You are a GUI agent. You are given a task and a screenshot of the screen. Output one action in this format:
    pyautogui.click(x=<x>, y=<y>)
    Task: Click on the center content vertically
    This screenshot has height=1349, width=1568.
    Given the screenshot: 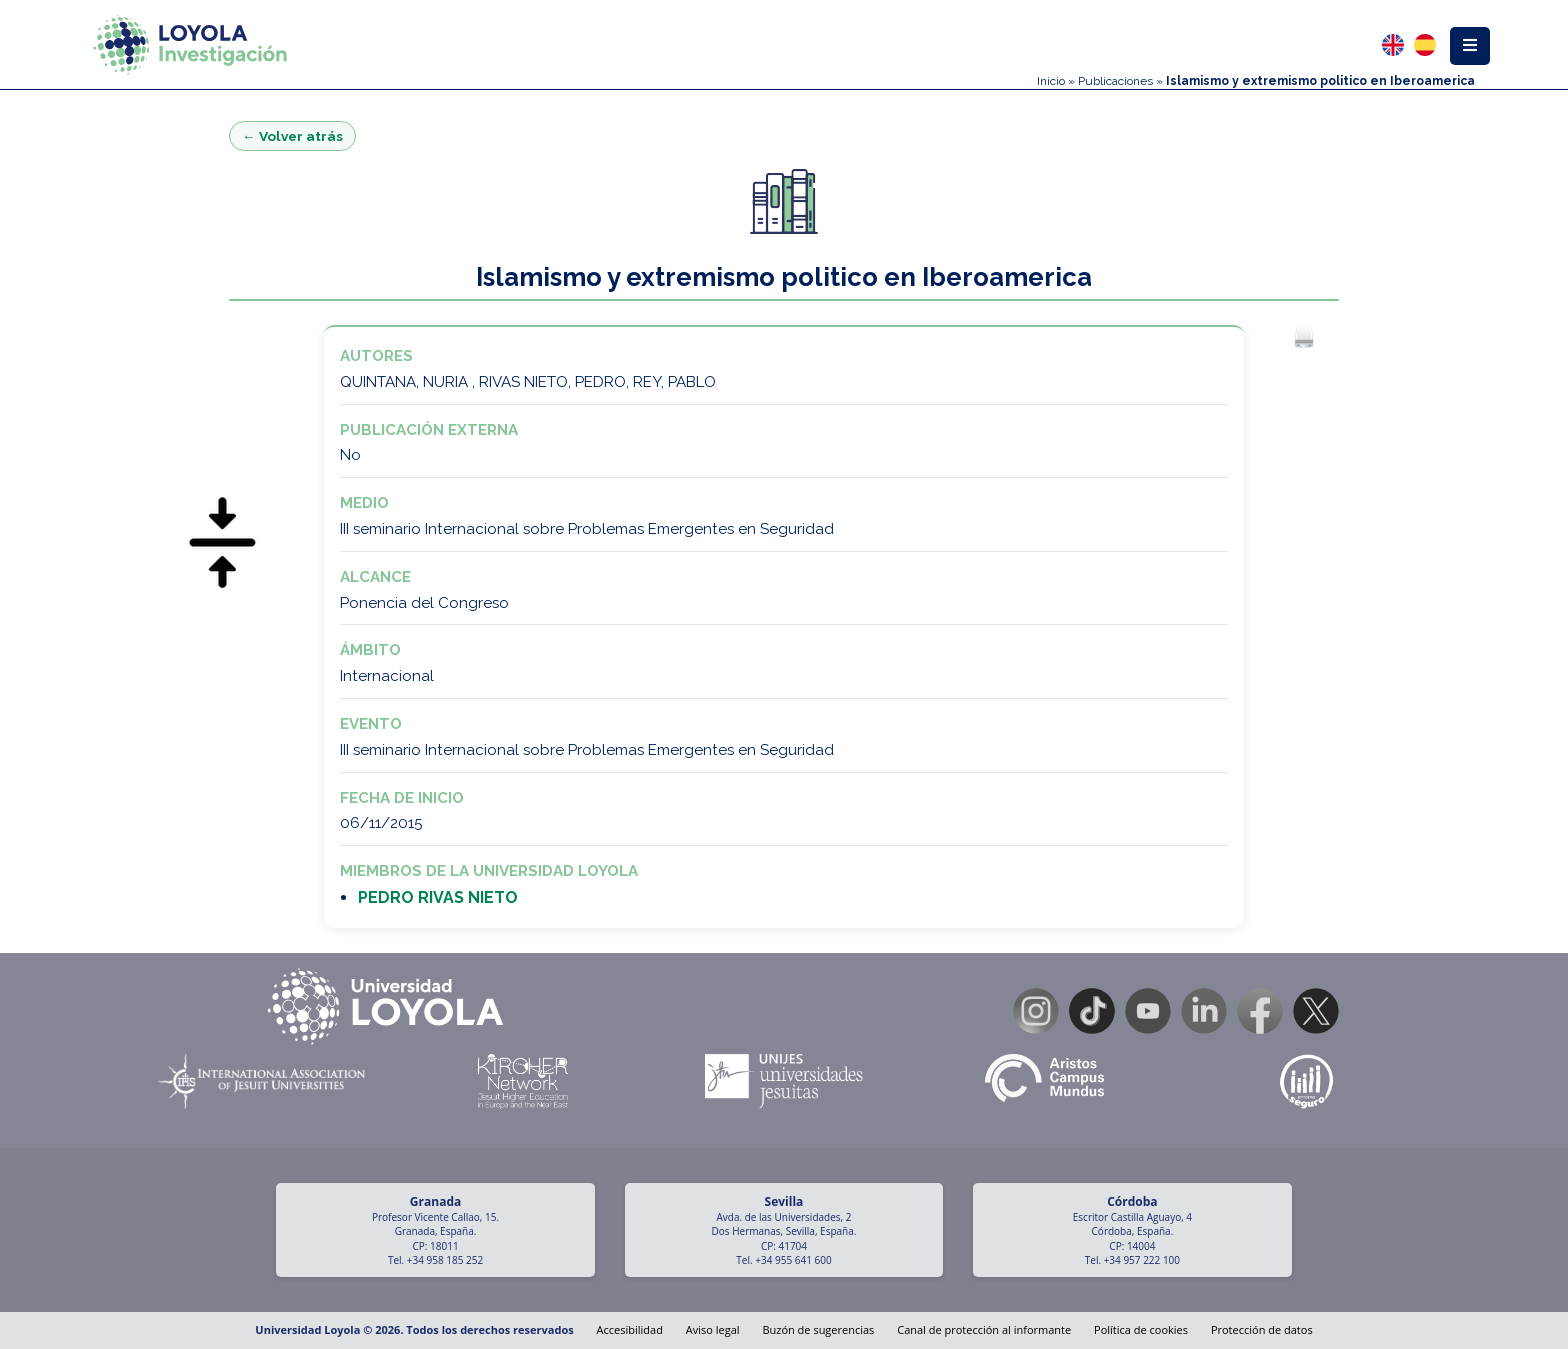 What is the action you would take?
    pyautogui.click(x=222, y=542)
    